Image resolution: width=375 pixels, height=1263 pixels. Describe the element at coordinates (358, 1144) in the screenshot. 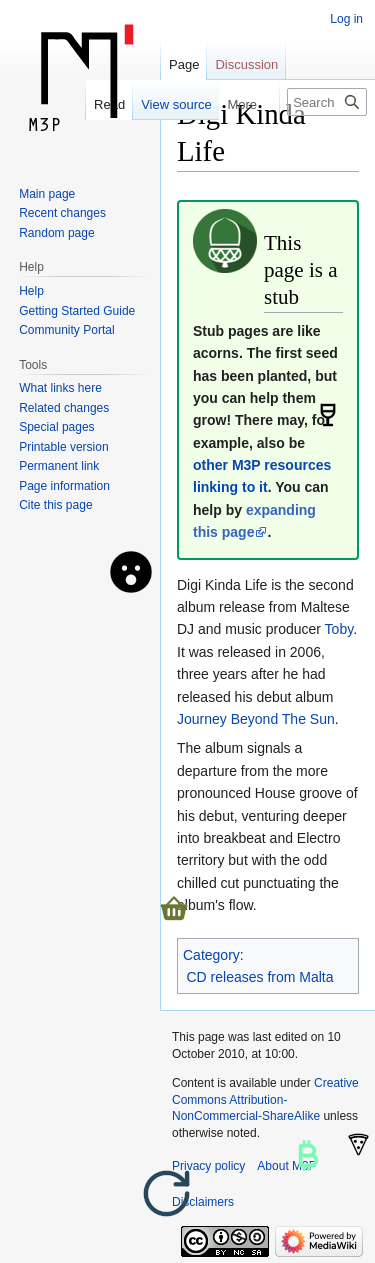

I see `browse food or restaurant options` at that location.